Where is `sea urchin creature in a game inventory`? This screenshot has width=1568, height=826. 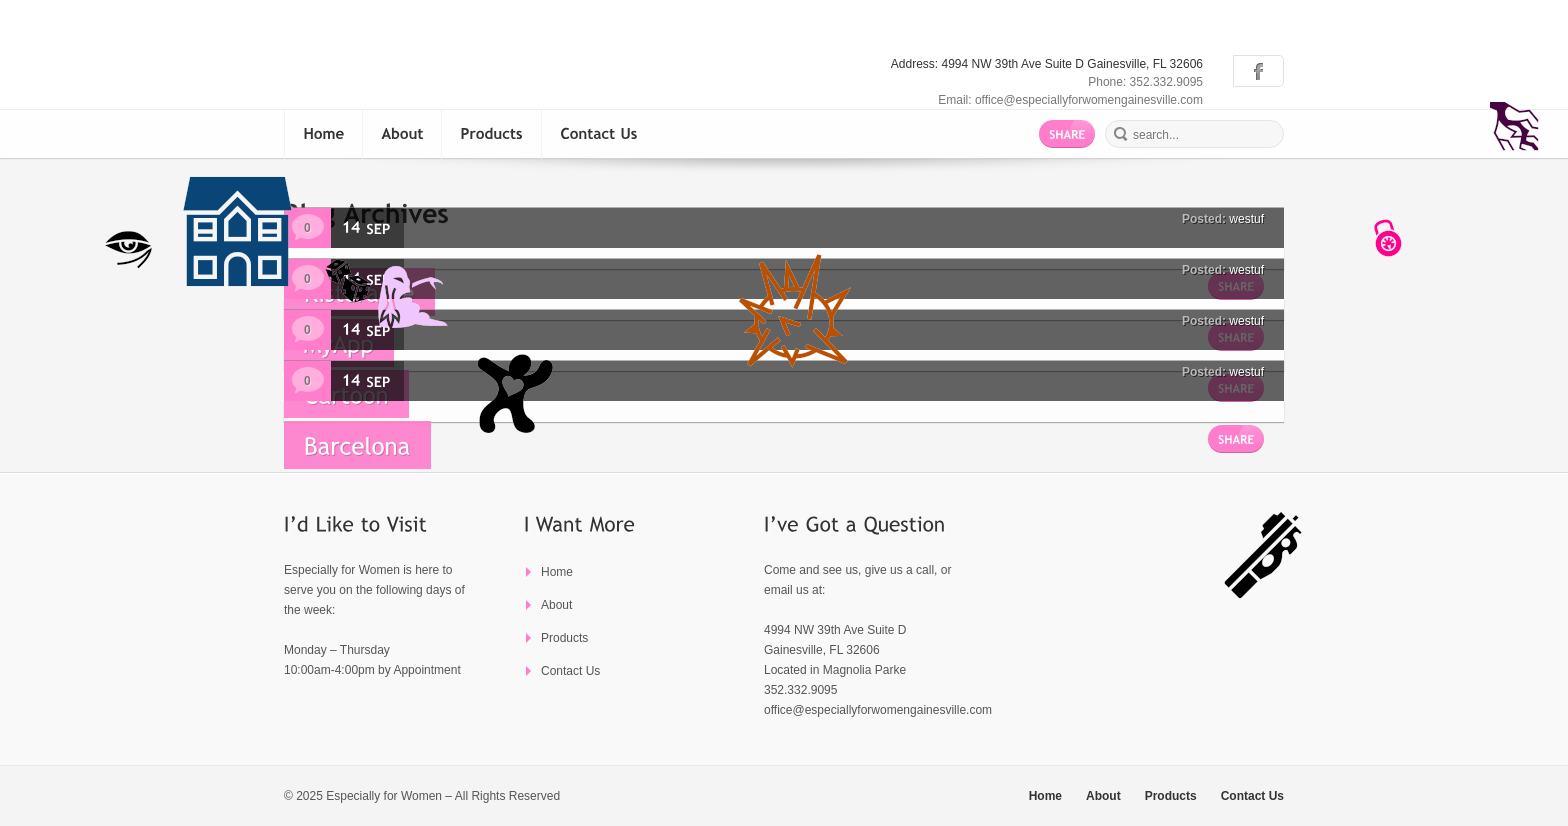 sea urchin creature in a game inventory is located at coordinates (795, 311).